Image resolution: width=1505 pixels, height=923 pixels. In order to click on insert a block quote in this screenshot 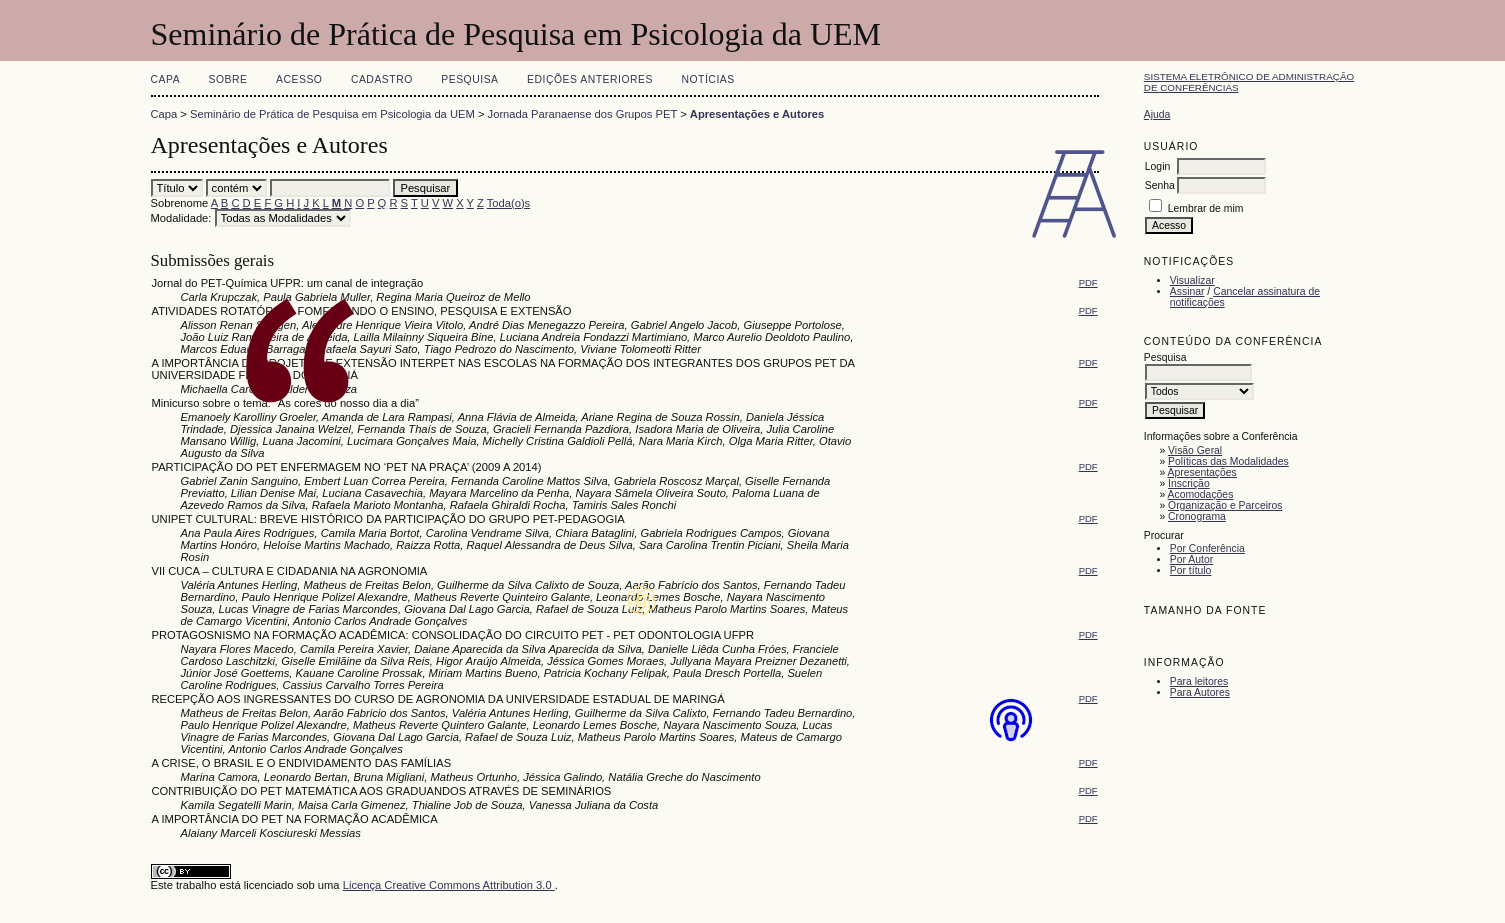, I will do `click(303, 350)`.